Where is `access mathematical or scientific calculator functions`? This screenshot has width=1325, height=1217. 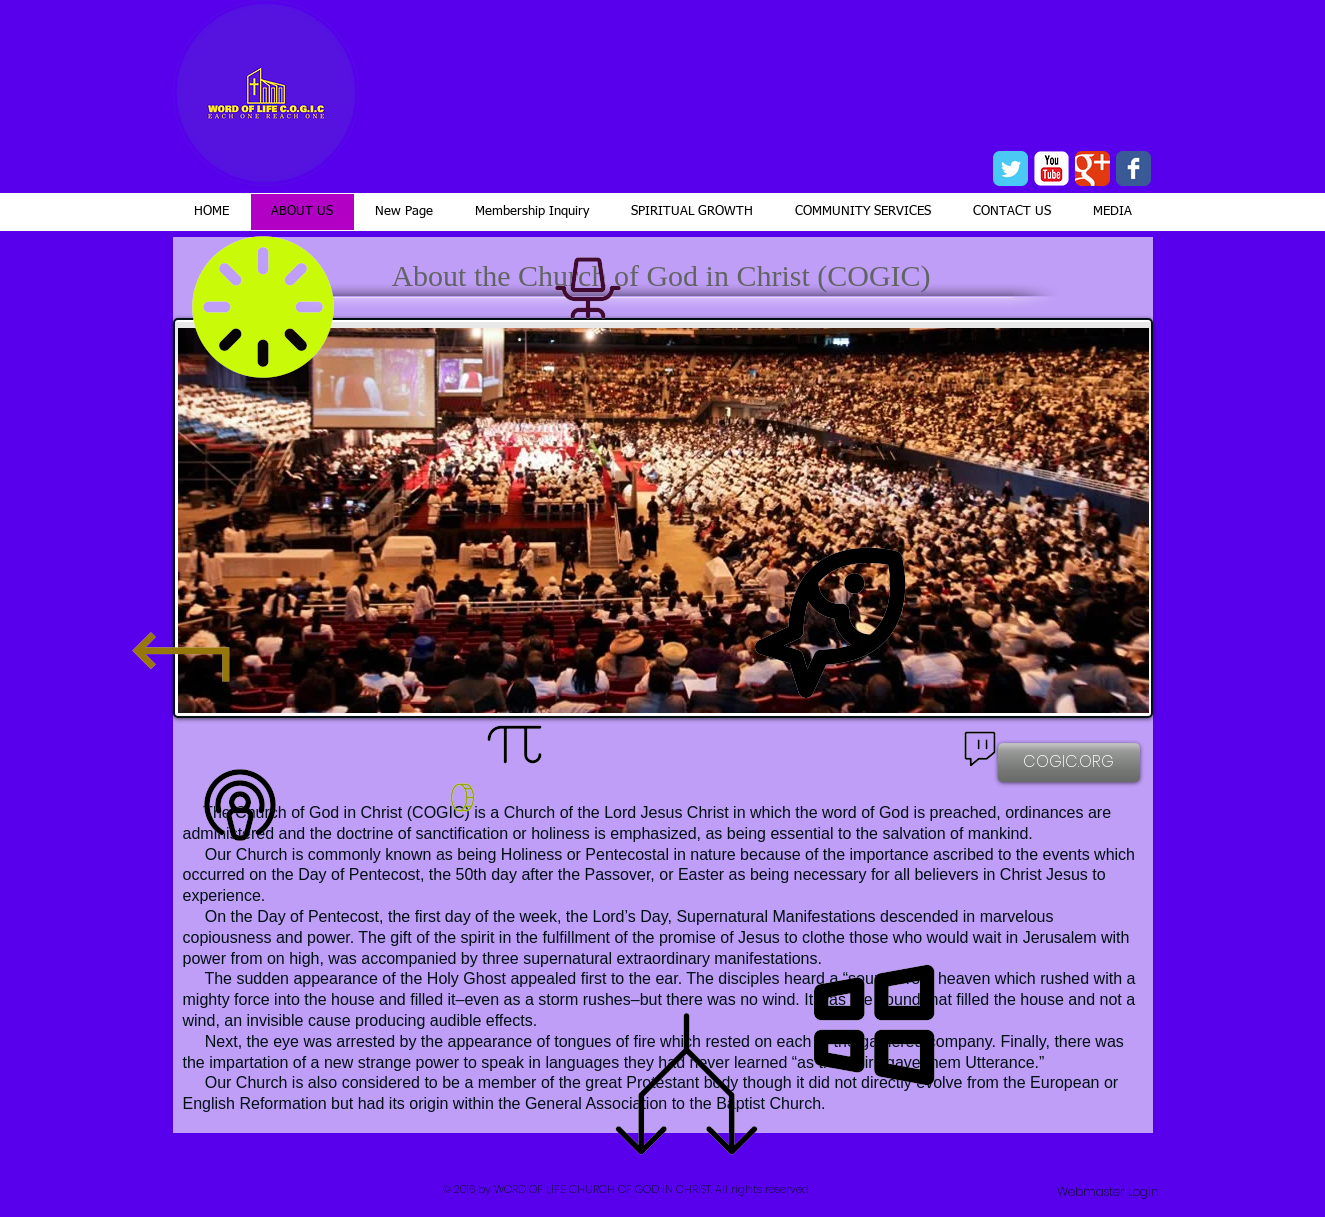 access mathematical or scientific calculator functions is located at coordinates (515, 743).